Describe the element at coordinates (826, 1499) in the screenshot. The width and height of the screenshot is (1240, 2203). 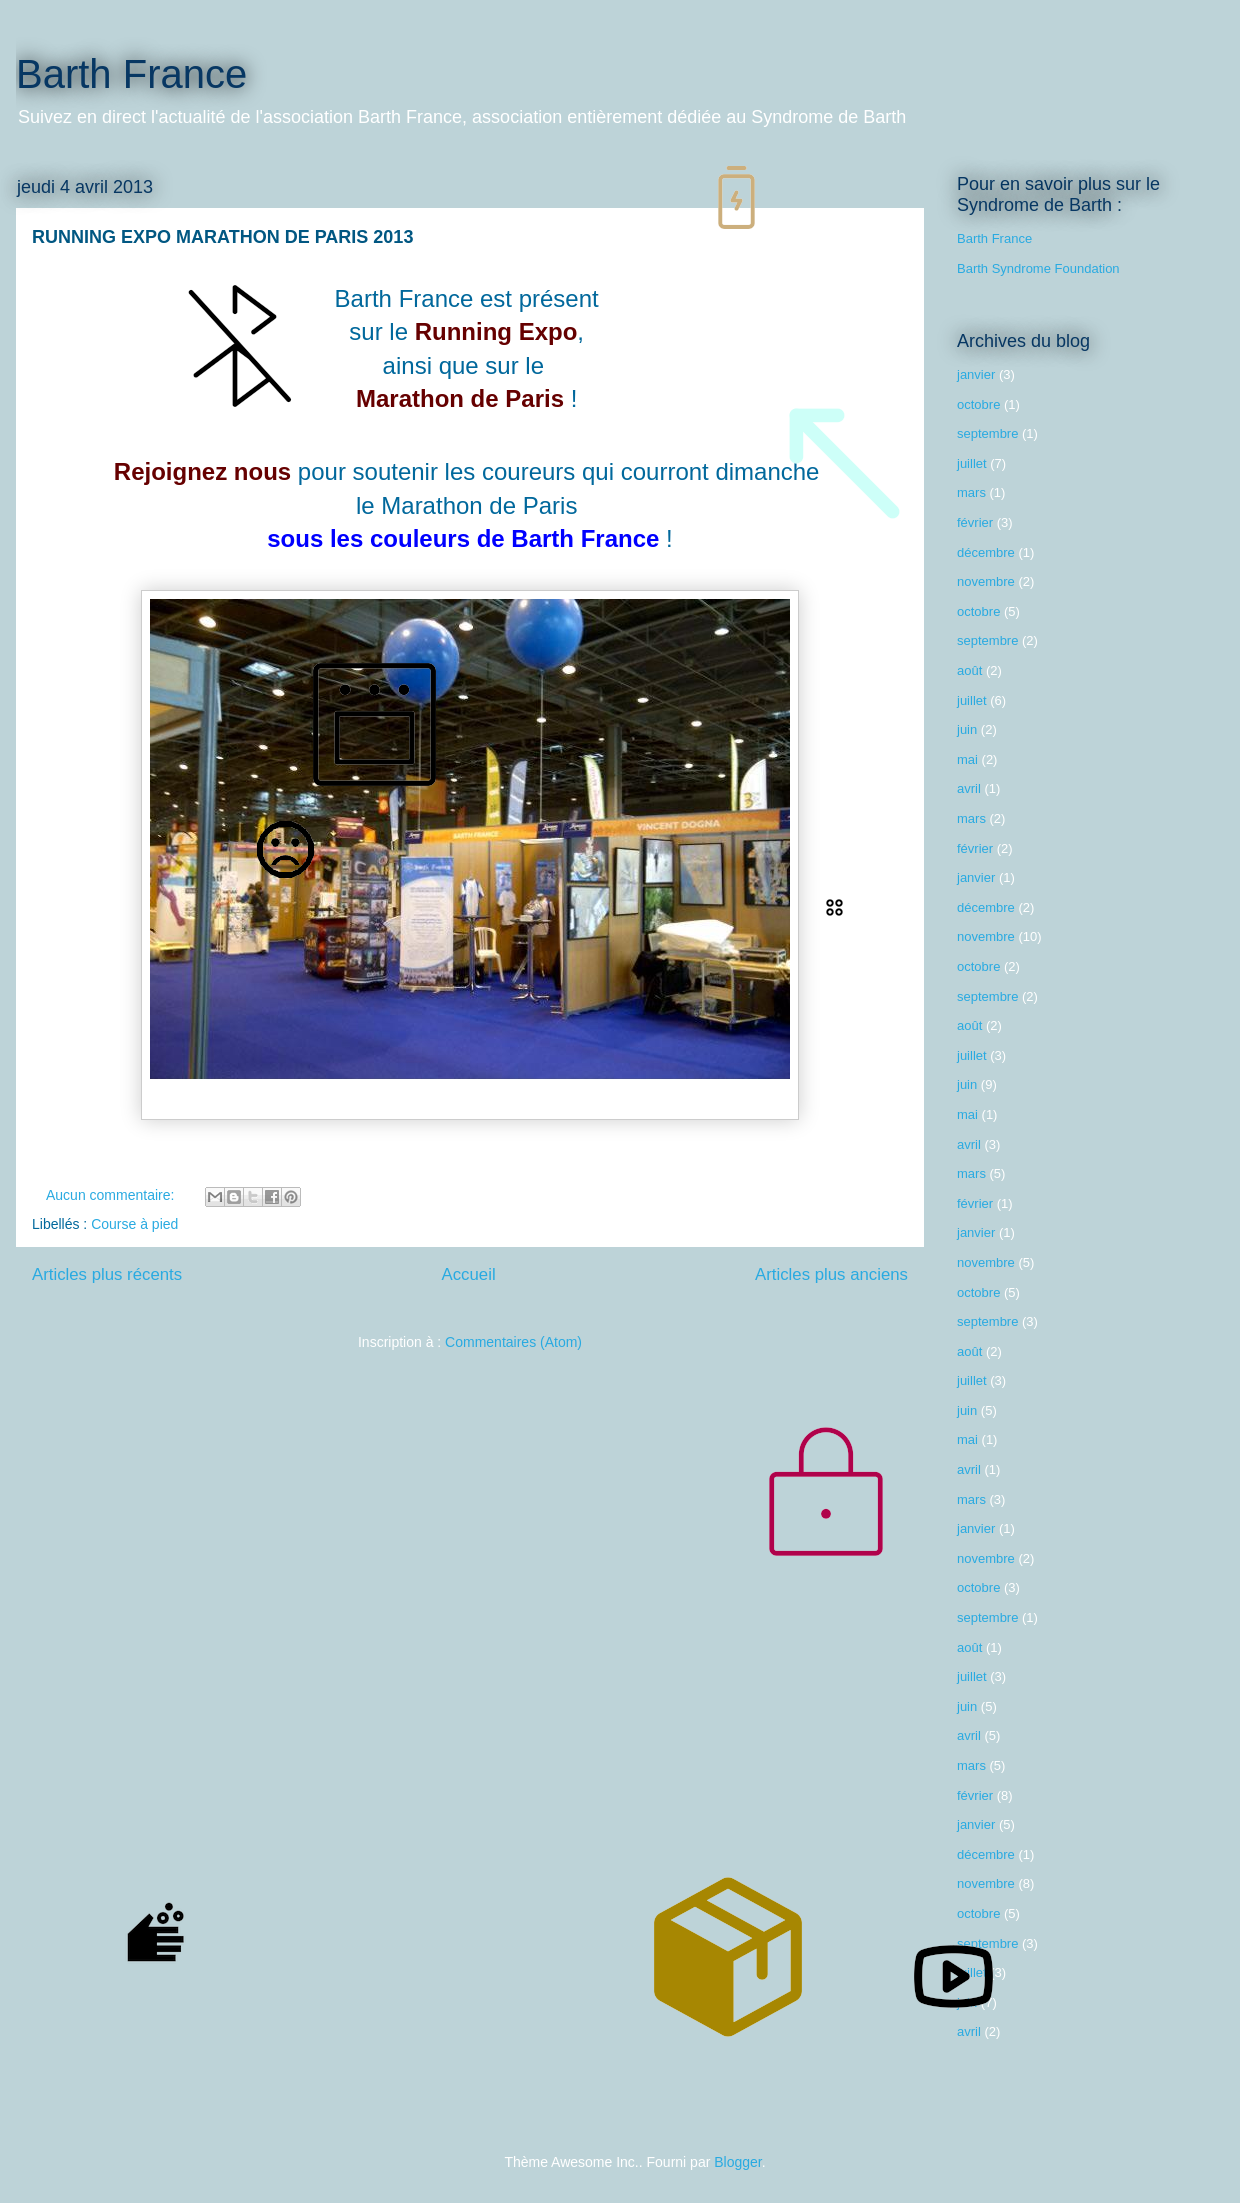
I see `lock or secure this item` at that location.